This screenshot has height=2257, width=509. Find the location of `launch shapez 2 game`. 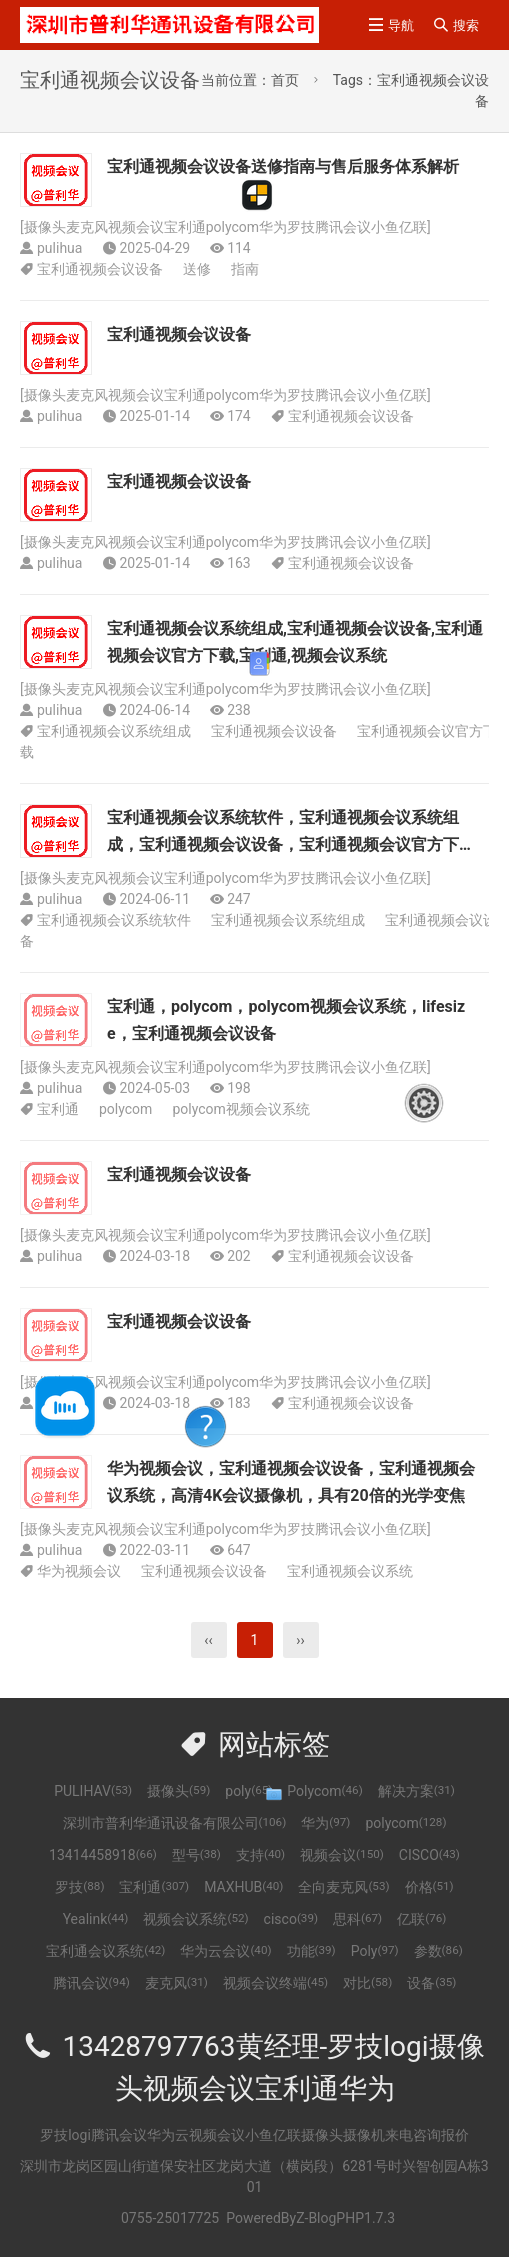

launch shapez 2 game is located at coordinates (257, 195).